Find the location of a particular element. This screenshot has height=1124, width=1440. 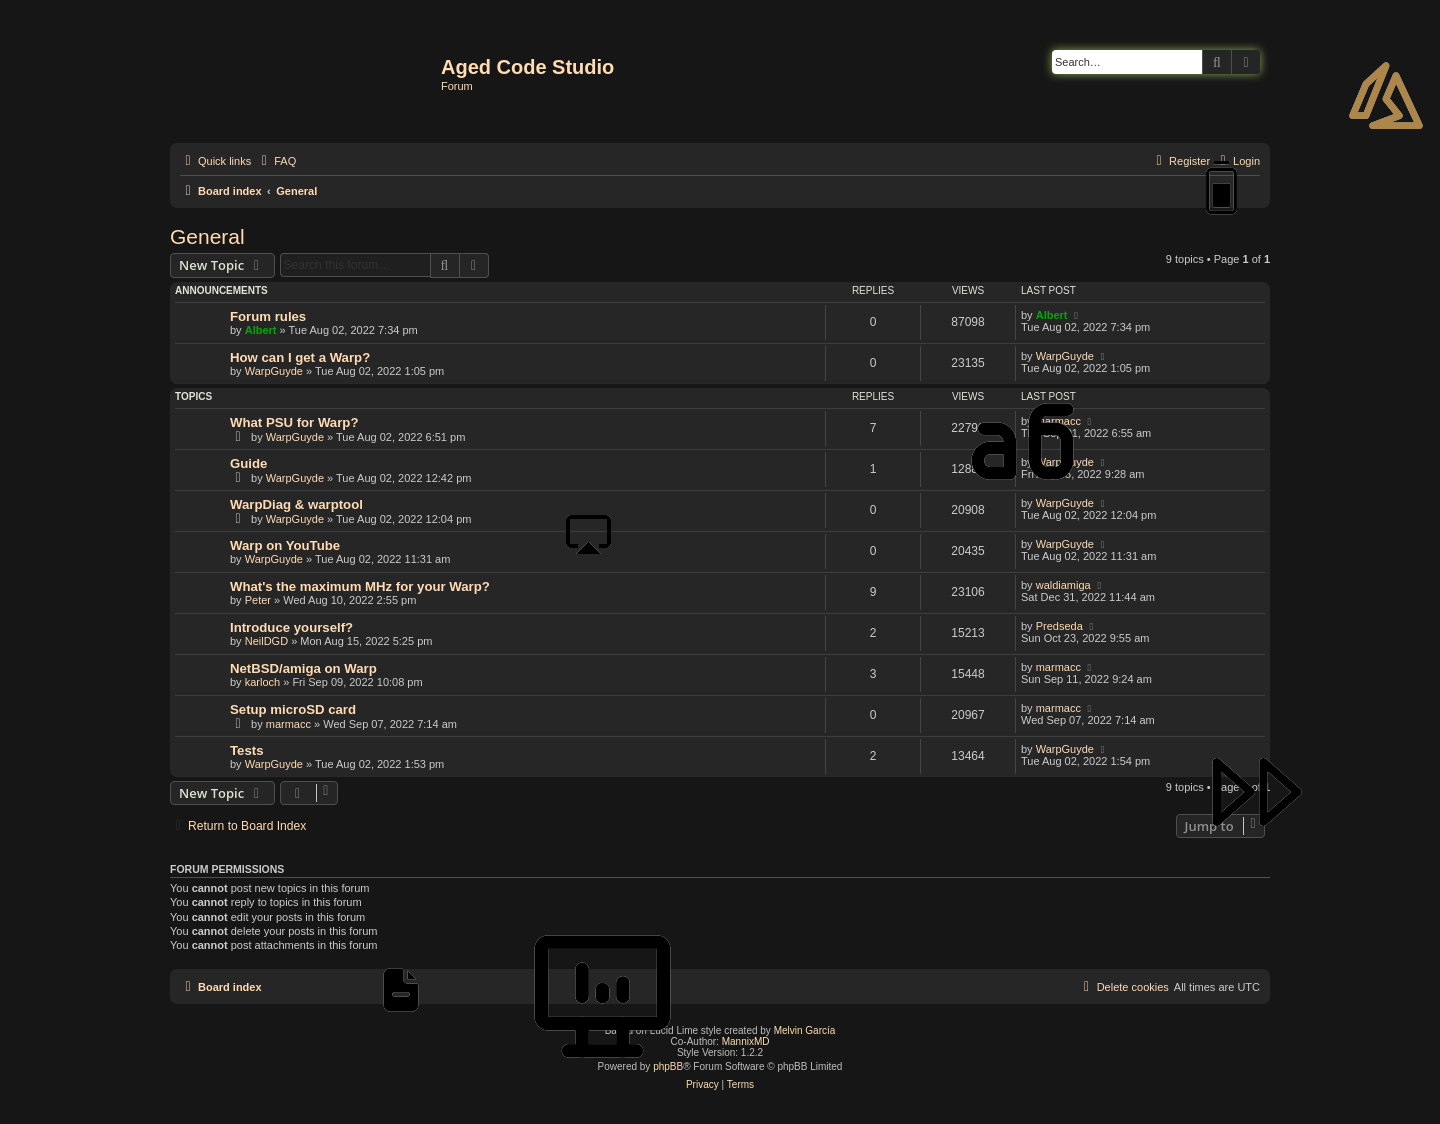

access microsoft azure cloud services is located at coordinates (1386, 99).